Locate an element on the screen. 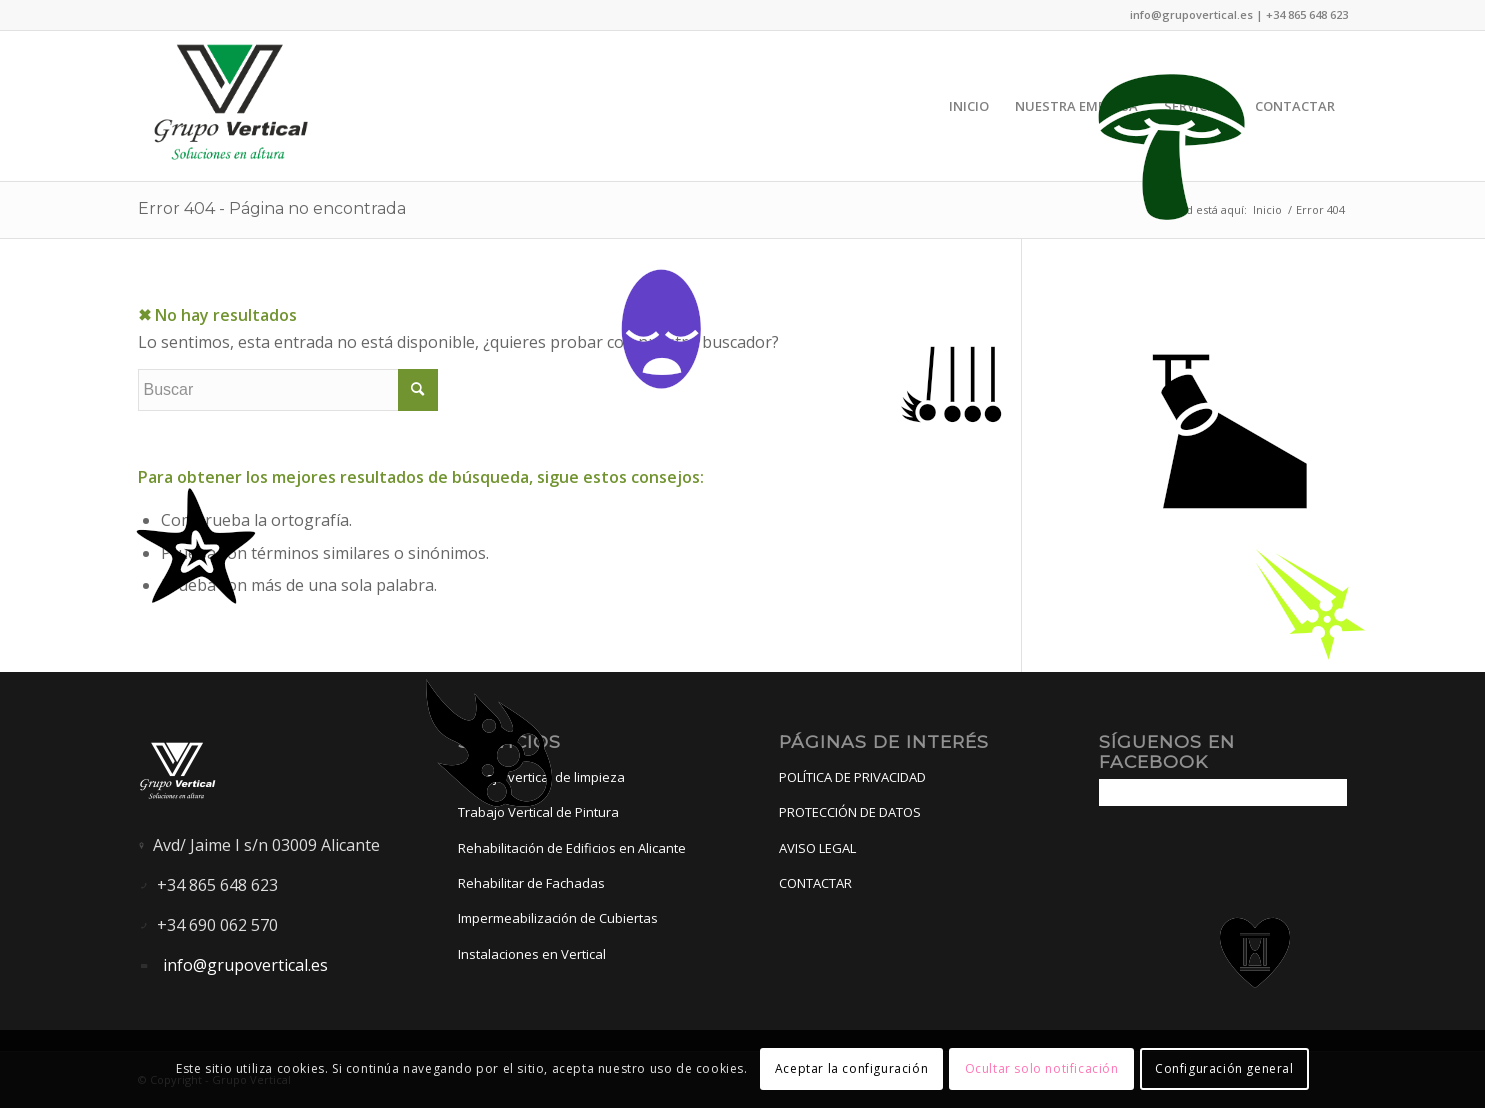 This screenshot has width=1485, height=1108. activate fire or burn effect in game is located at coordinates (486, 741).